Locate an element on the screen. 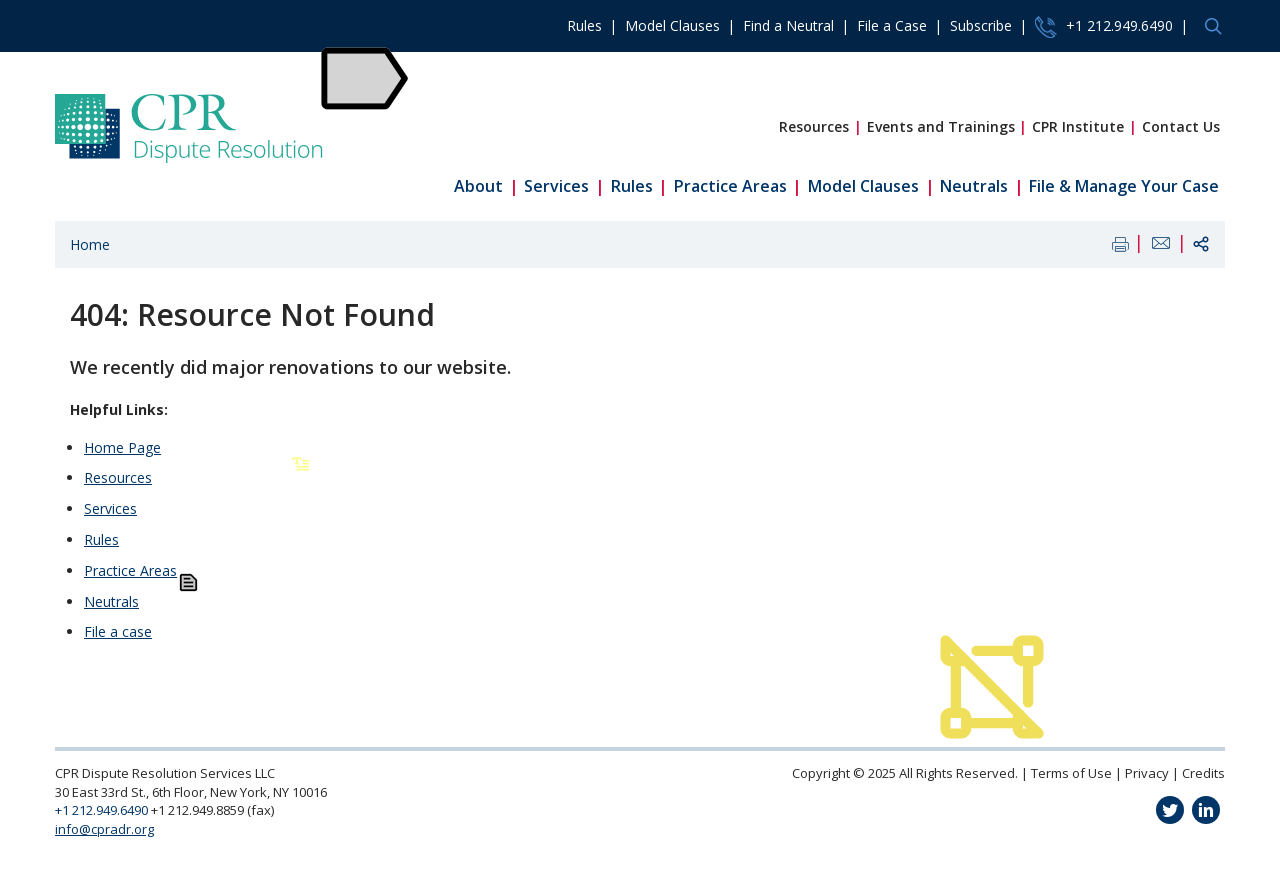 Image resolution: width=1280 pixels, height=871 pixels. view text document or snippet is located at coordinates (188, 582).